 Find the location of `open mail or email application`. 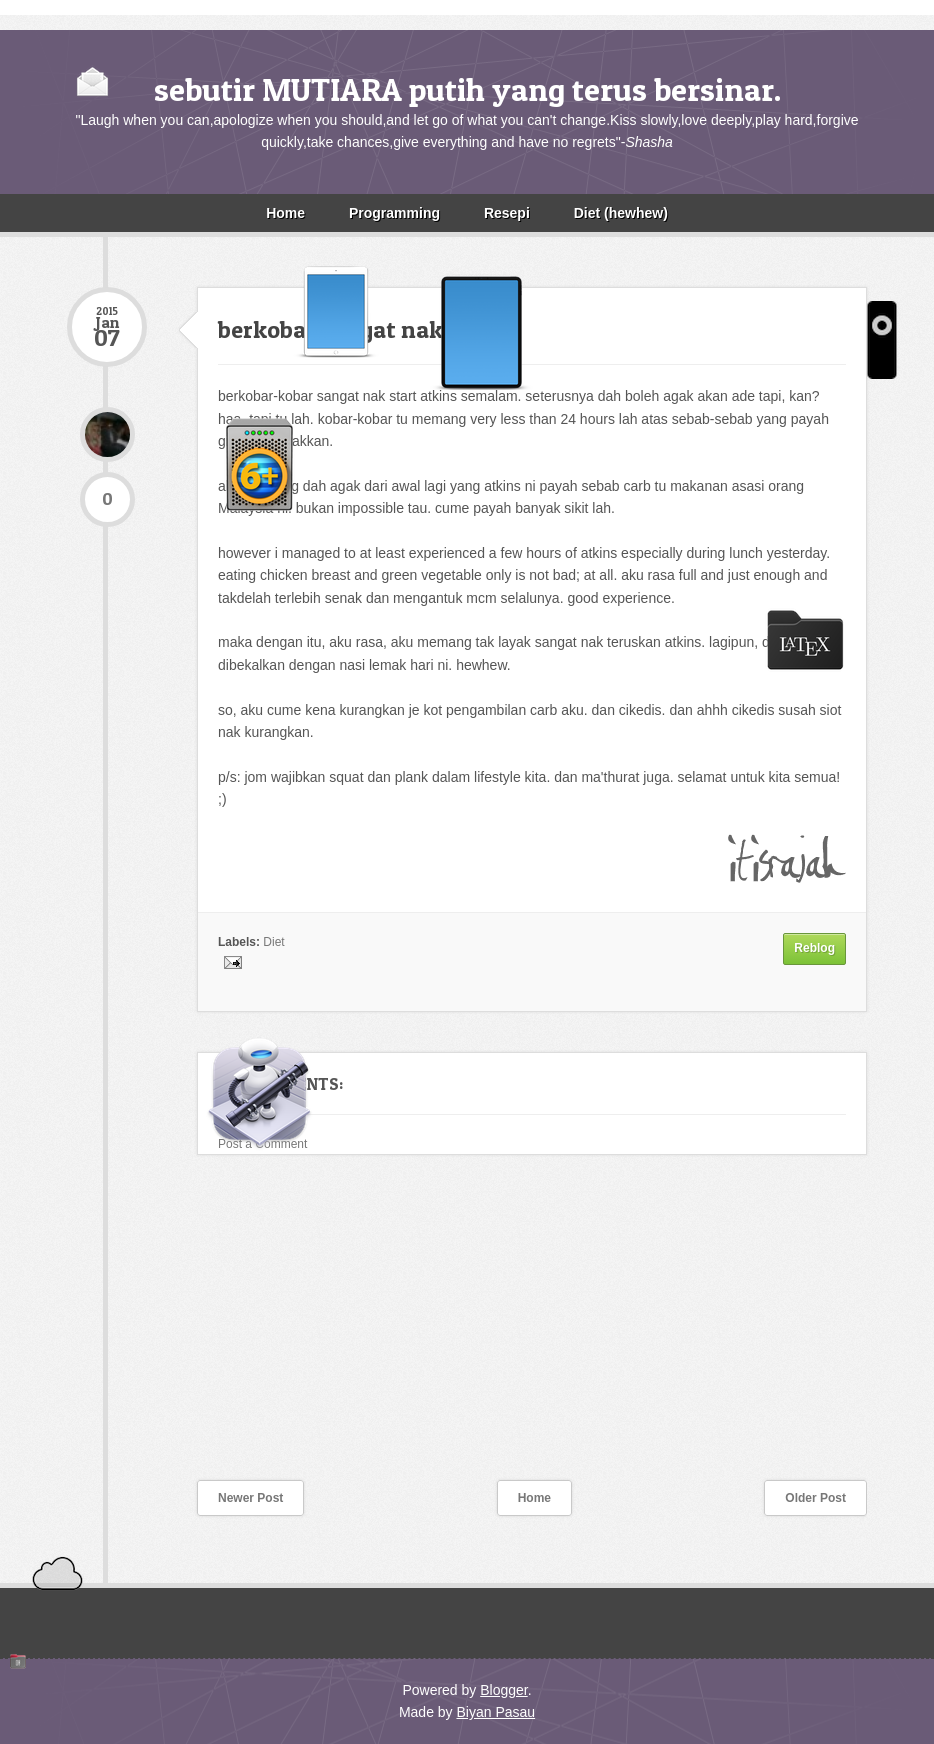

open mail or email application is located at coordinates (92, 82).